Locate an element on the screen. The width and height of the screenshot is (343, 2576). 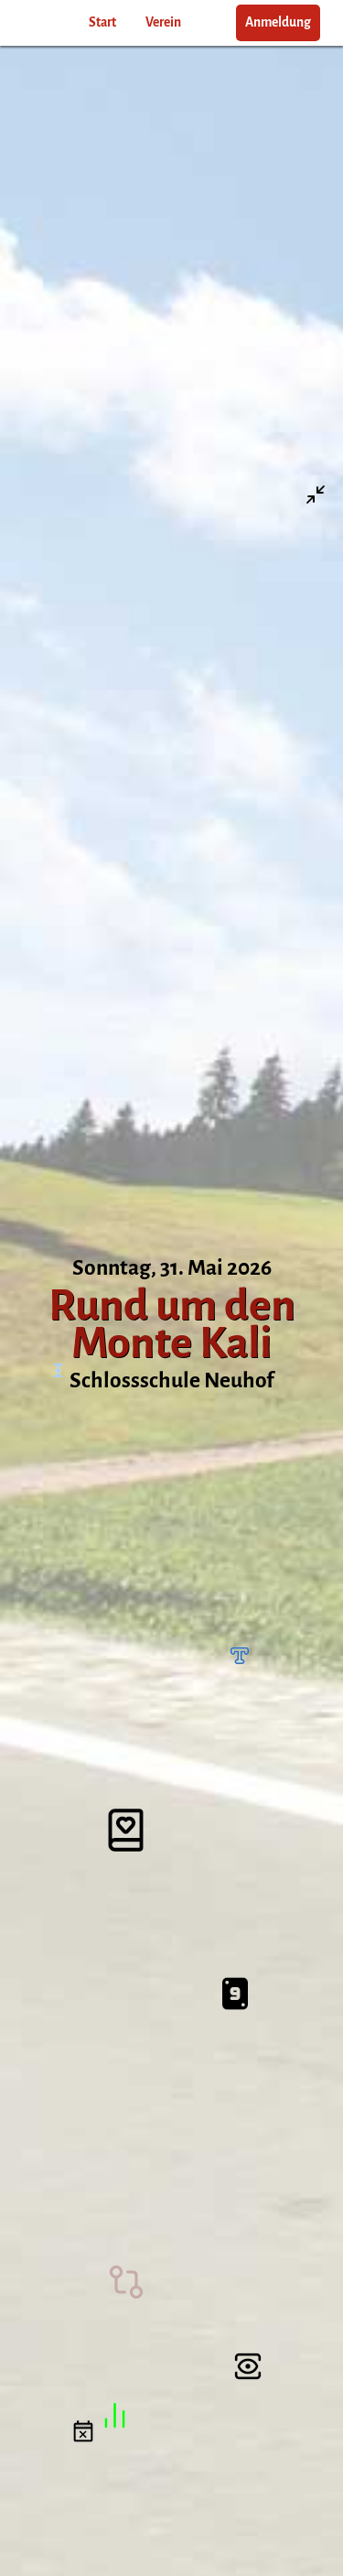
text input field is active is located at coordinates (58, 1370).